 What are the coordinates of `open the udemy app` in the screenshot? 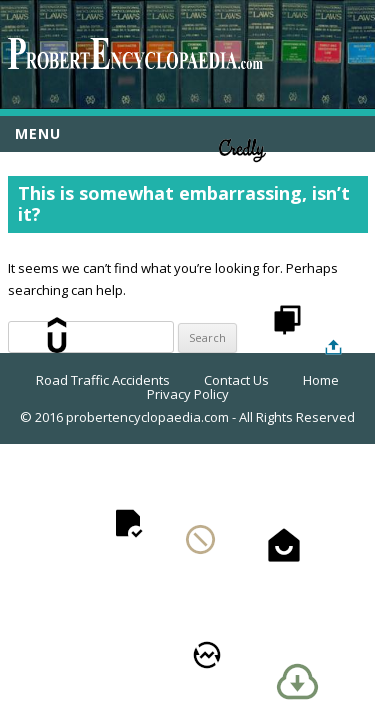 It's located at (57, 335).